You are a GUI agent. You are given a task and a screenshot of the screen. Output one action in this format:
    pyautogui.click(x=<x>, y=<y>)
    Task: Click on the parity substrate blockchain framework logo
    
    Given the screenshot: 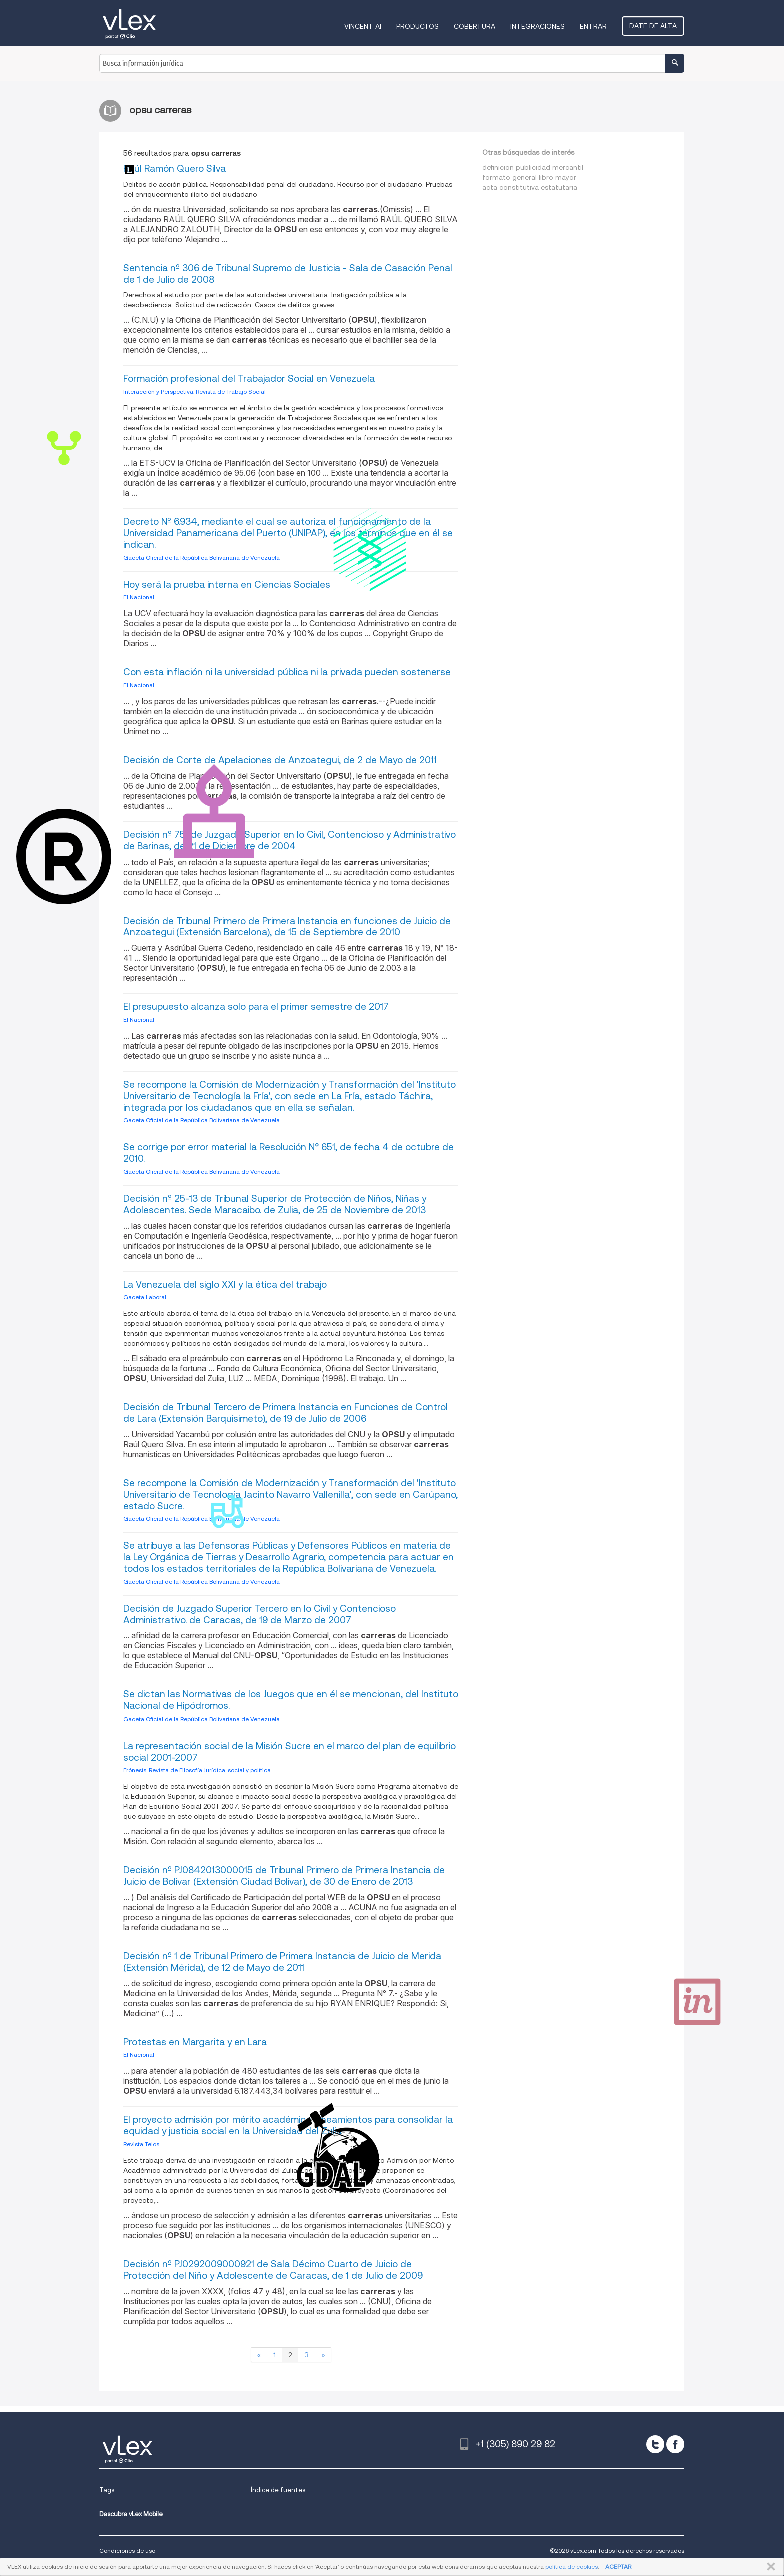 What is the action you would take?
    pyautogui.click(x=370, y=550)
    